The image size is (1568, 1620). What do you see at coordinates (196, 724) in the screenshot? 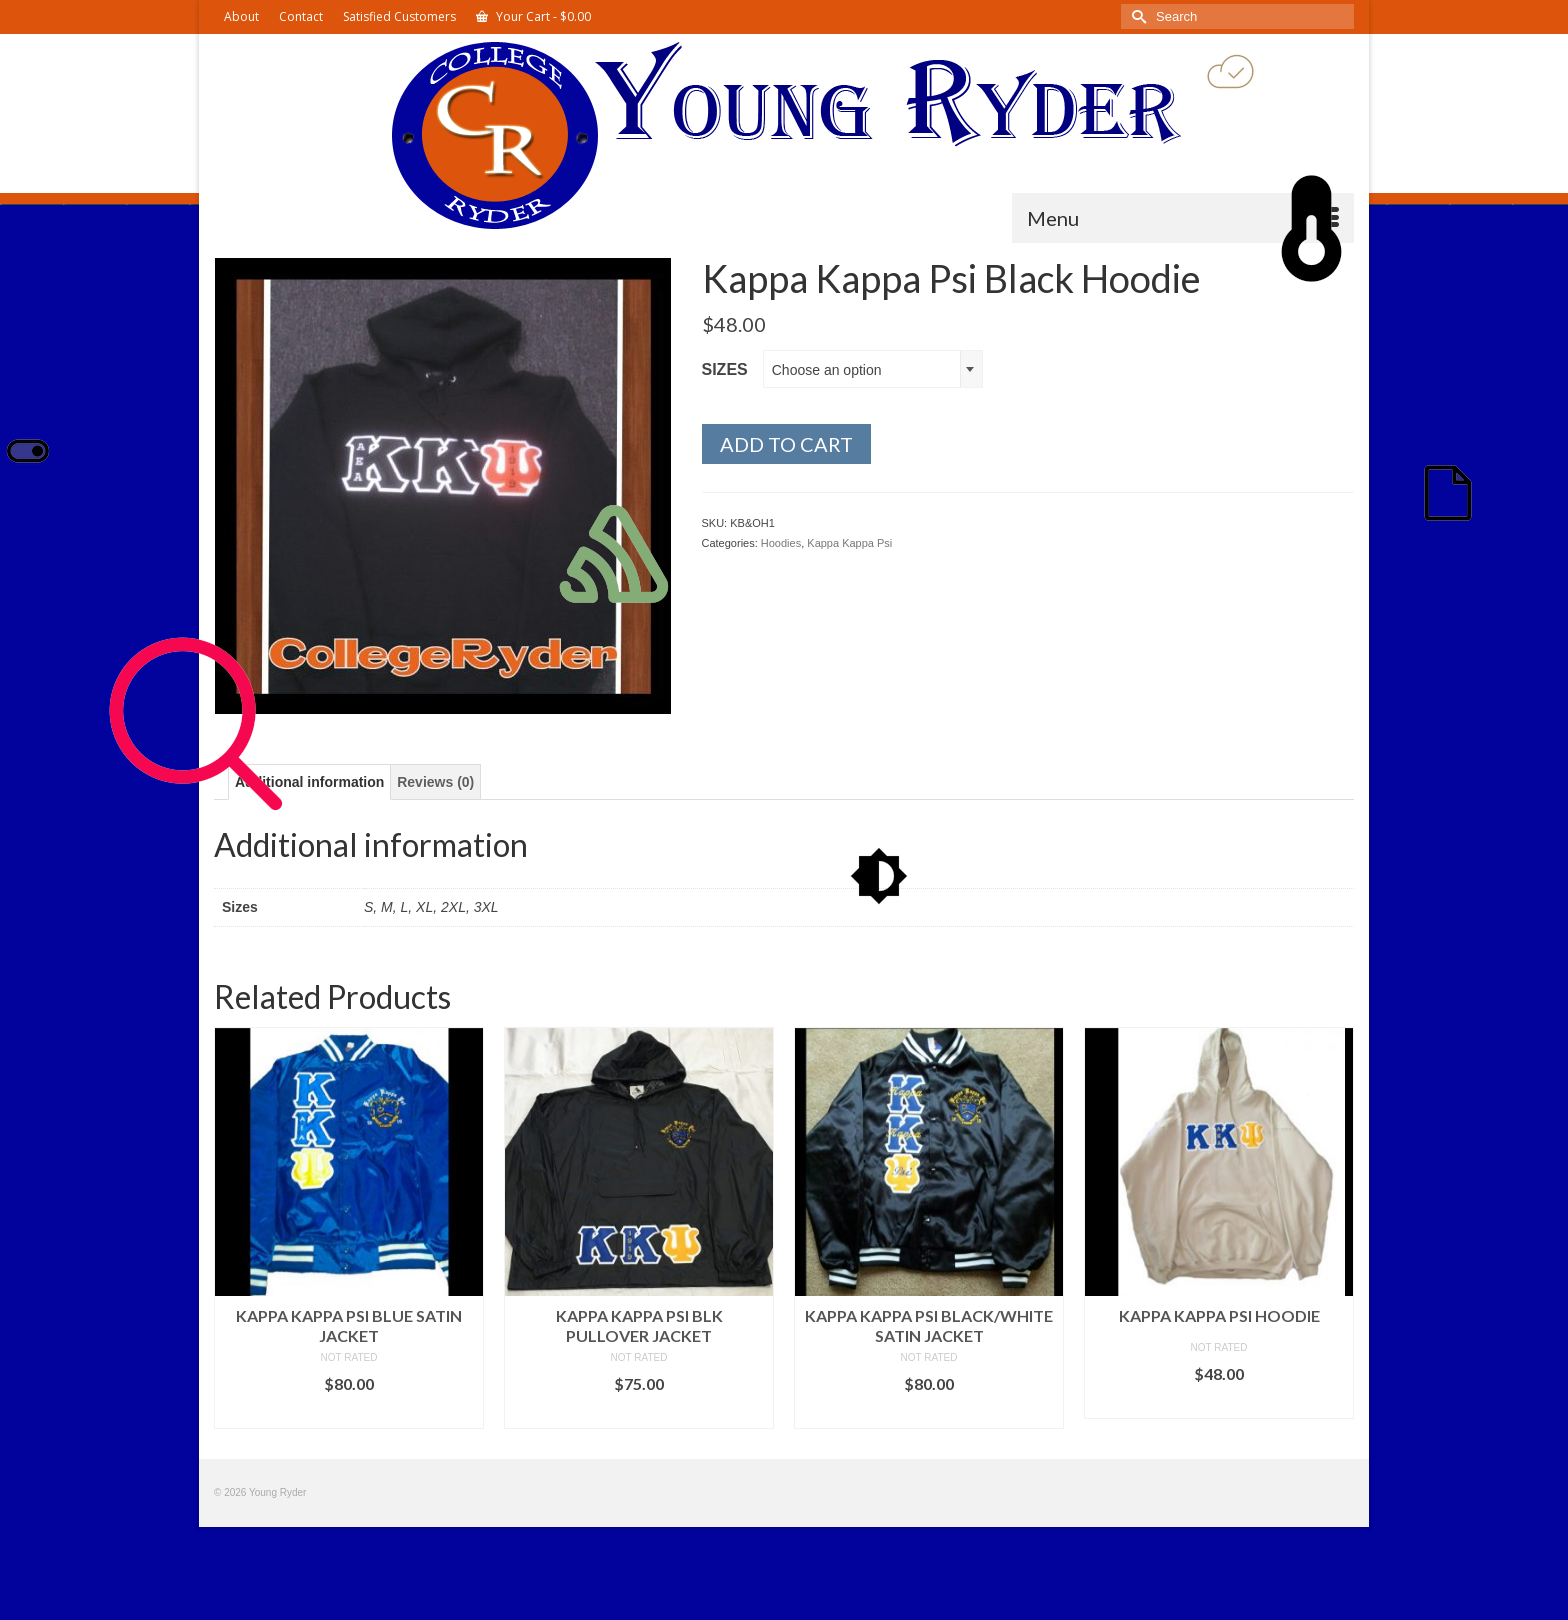
I see `search for content or items` at bounding box center [196, 724].